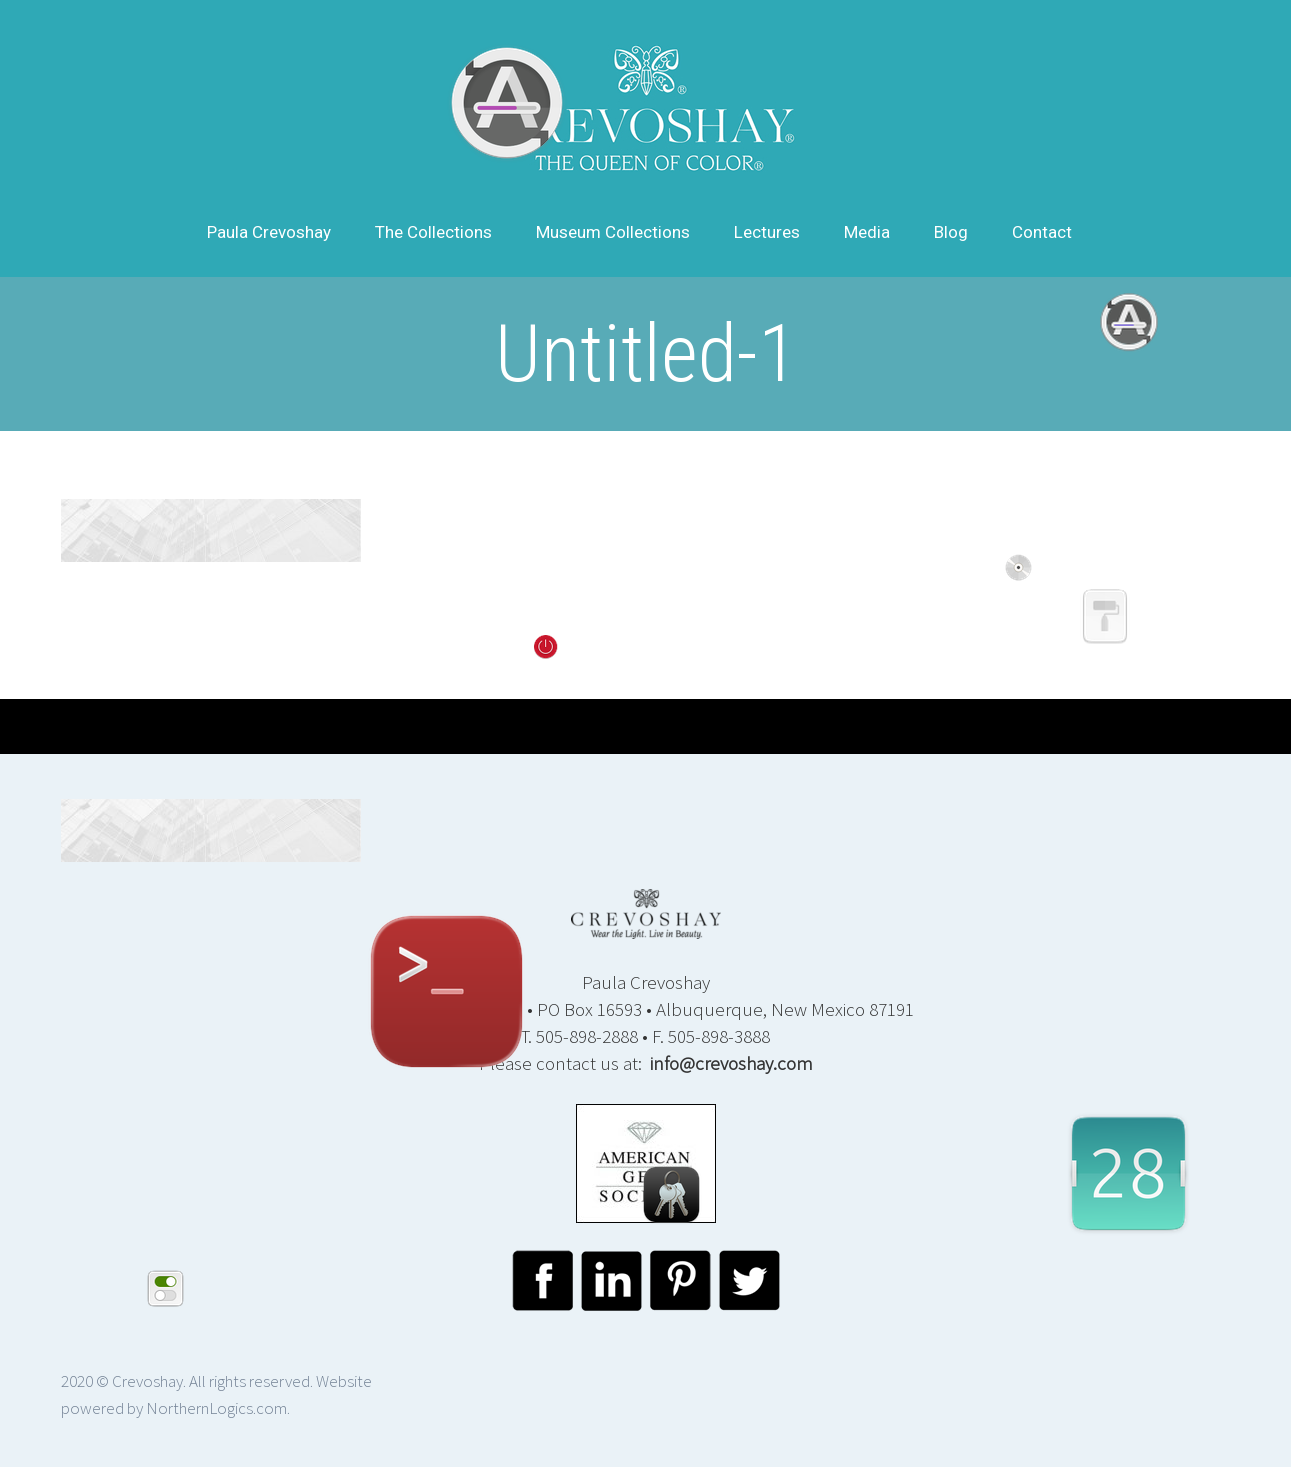  What do you see at coordinates (671, 1194) in the screenshot?
I see `open keychain access to manage saved passwords` at bounding box center [671, 1194].